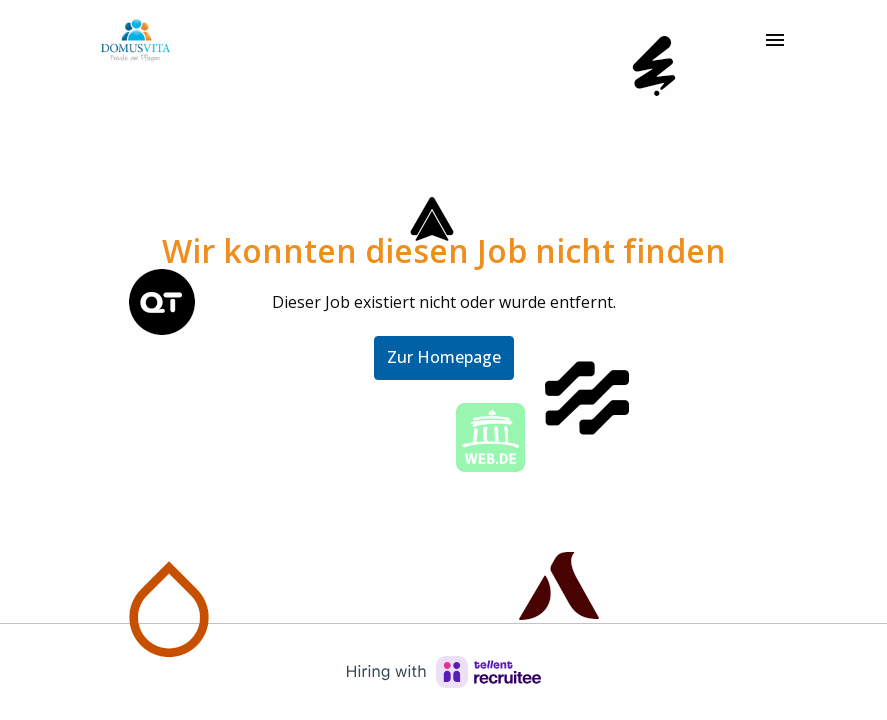 The width and height of the screenshot is (887, 720). Describe the element at coordinates (654, 66) in the screenshot. I see `visit envato marketplace` at that location.